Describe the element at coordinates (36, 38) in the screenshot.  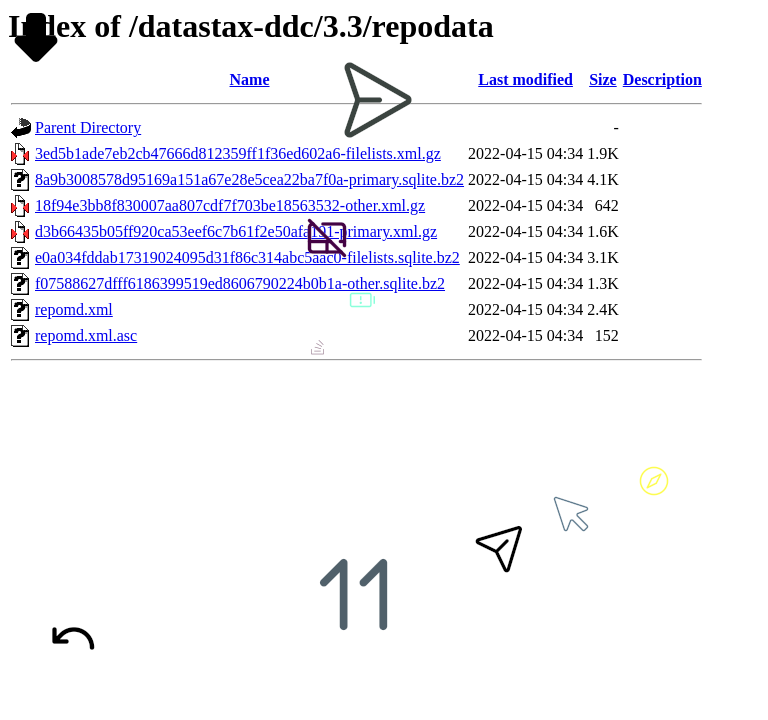
I see `download a file or content` at that location.